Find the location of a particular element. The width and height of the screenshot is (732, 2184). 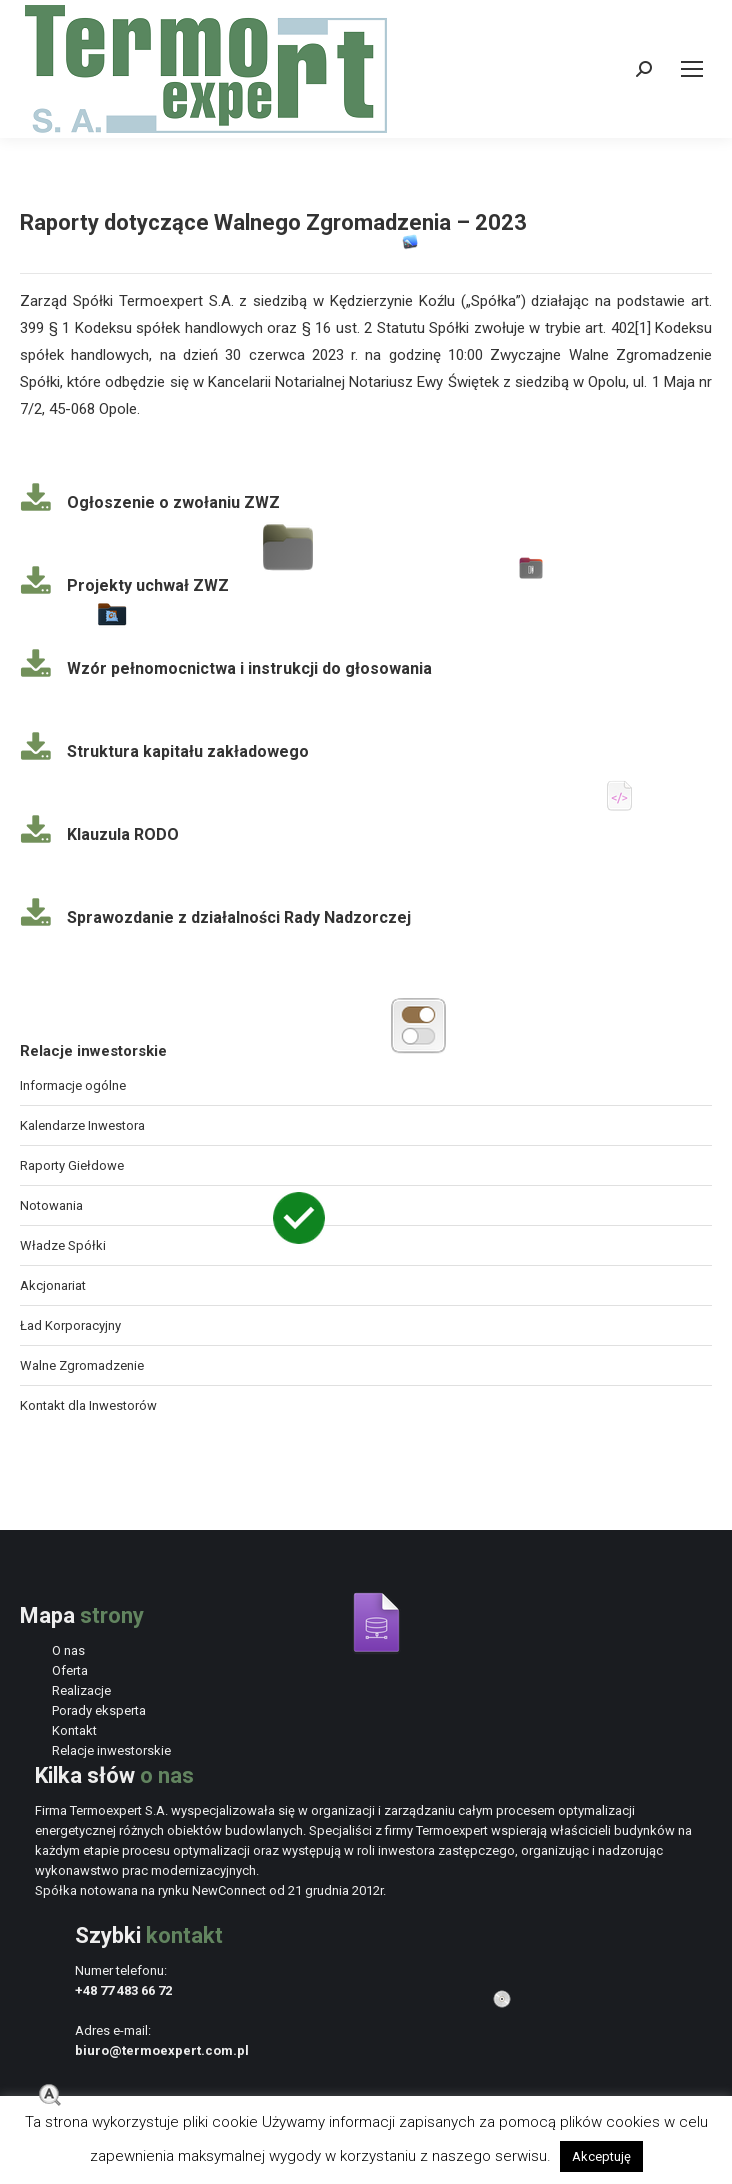

kexi database connection file is located at coordinates (376, 1623).